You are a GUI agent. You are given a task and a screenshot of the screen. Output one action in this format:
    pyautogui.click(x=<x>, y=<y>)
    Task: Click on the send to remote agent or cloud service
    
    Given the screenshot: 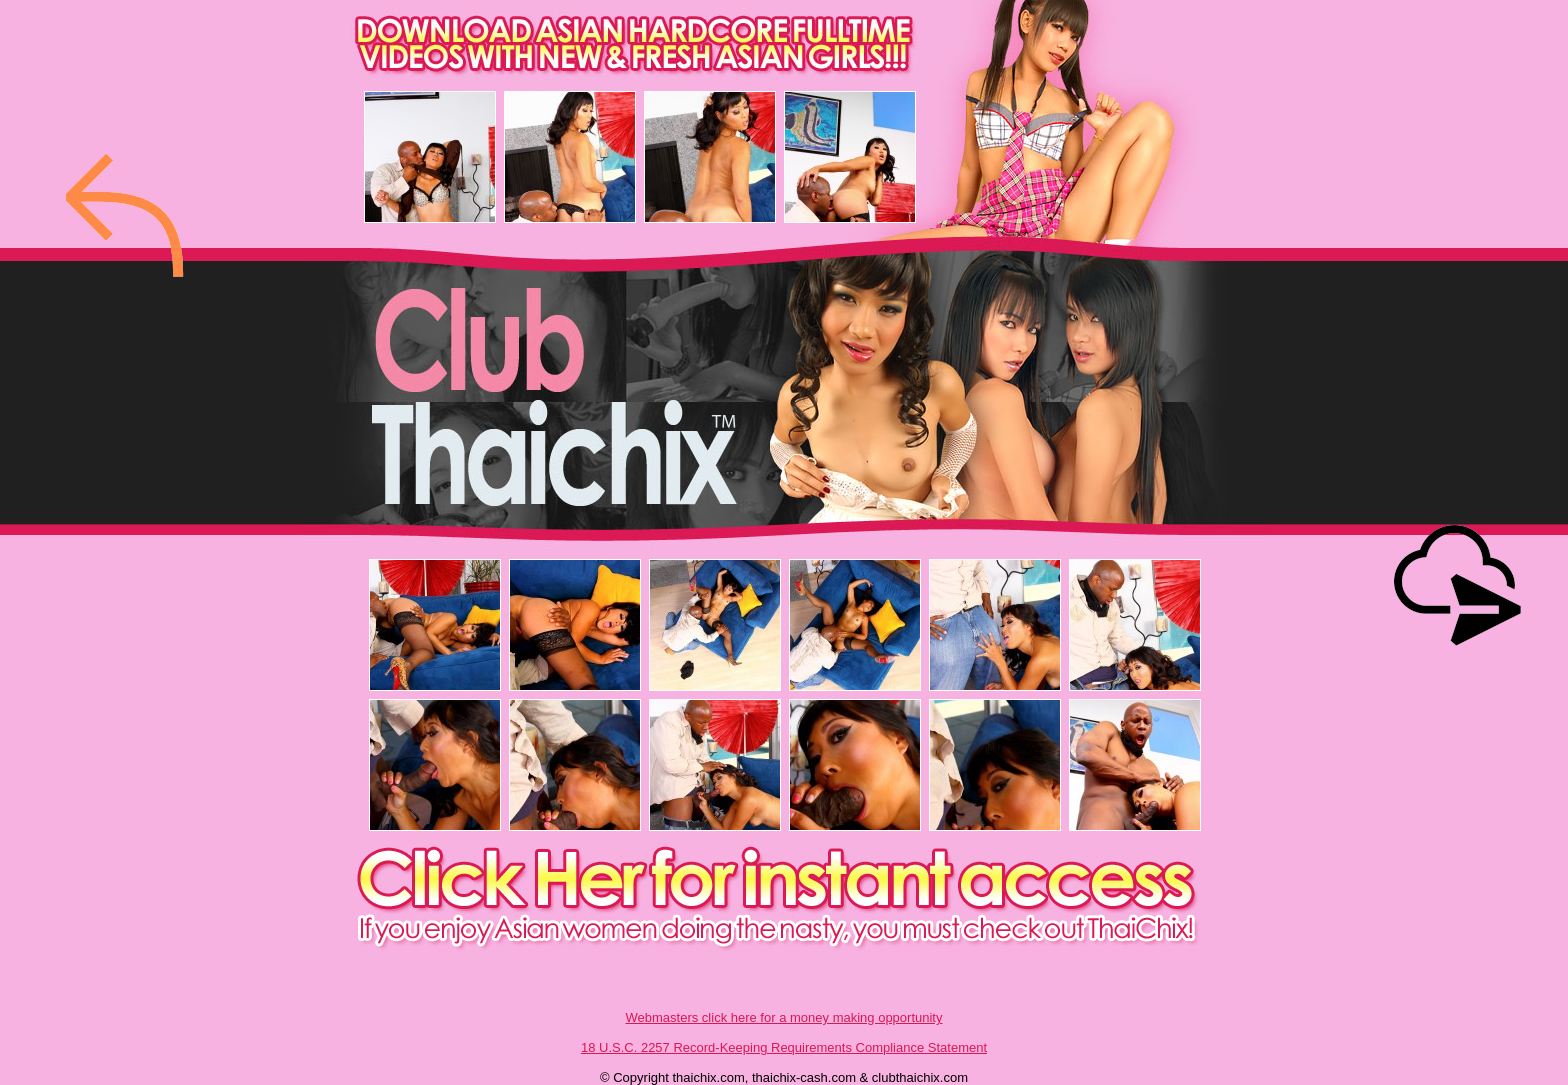 What is the action you would take?
    pyautogui.click(x=1458, y=581)
    